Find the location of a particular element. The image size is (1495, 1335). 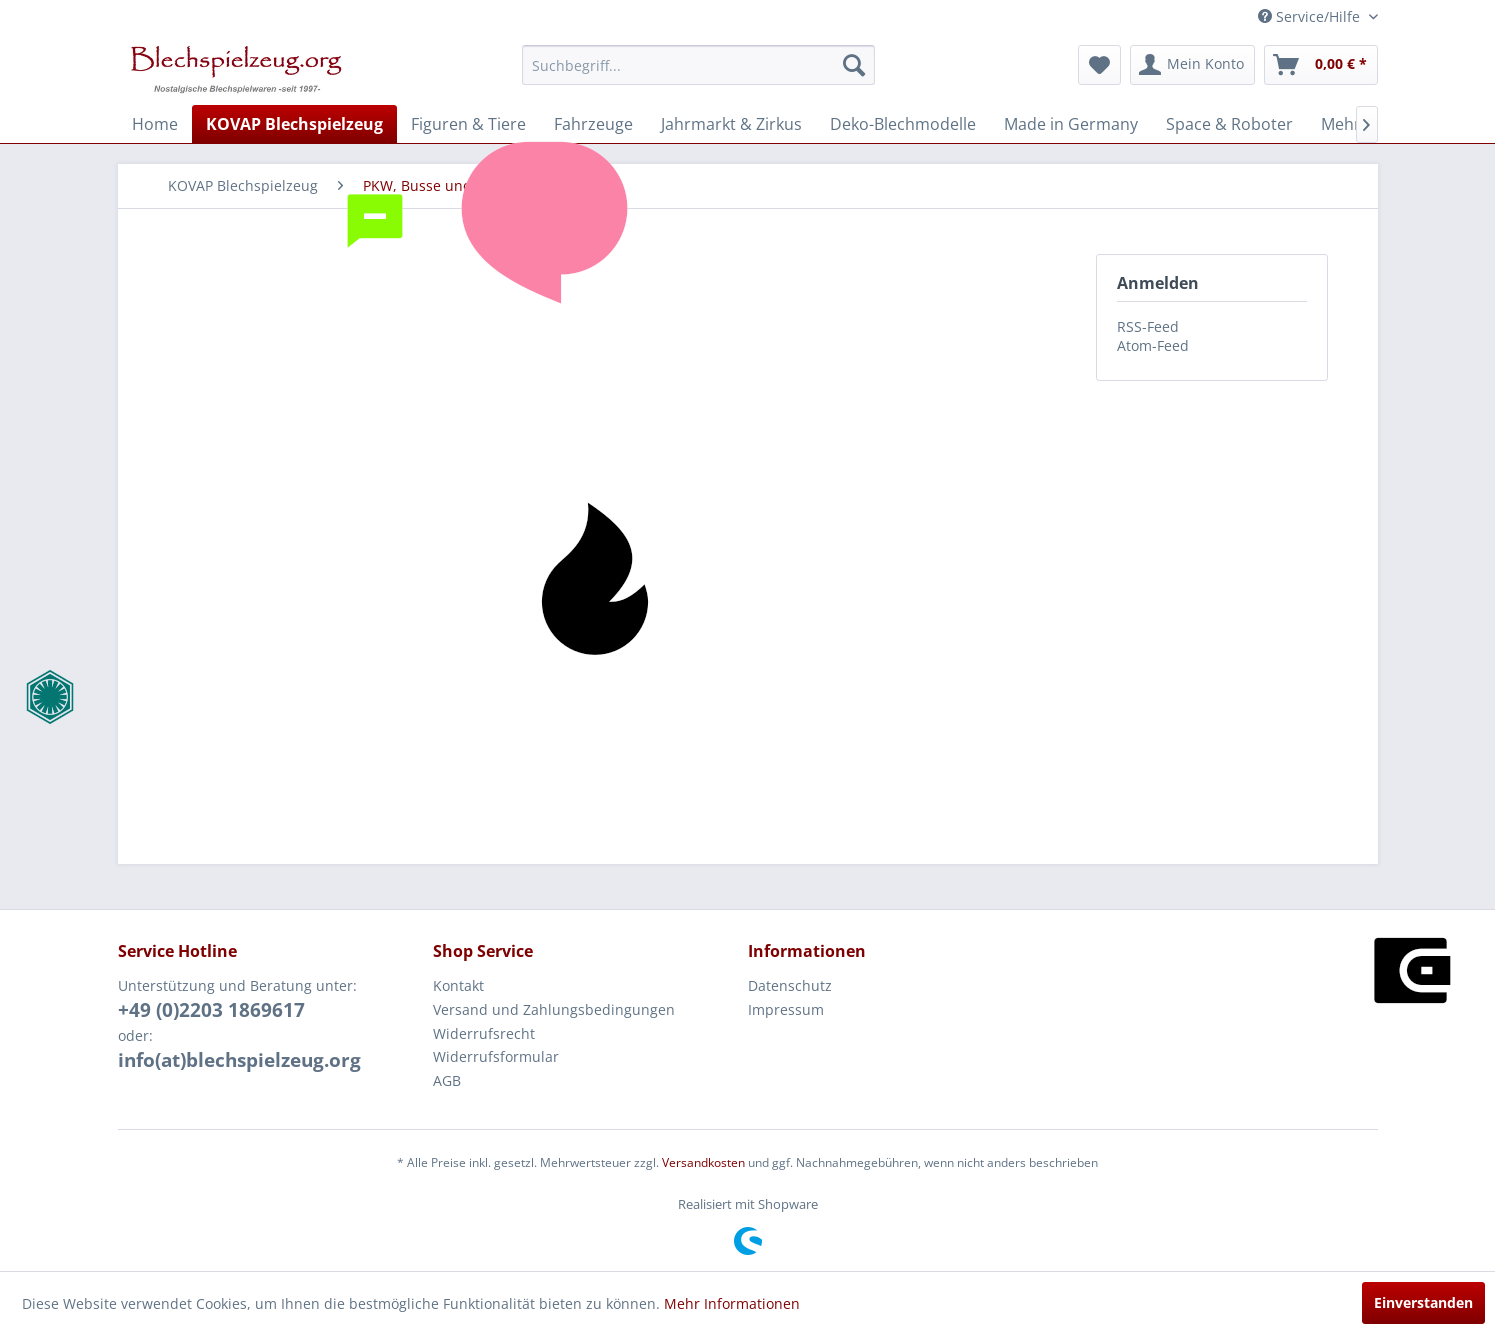

First Order logo from Star Wars franchise is located at coordinates (50, 697).